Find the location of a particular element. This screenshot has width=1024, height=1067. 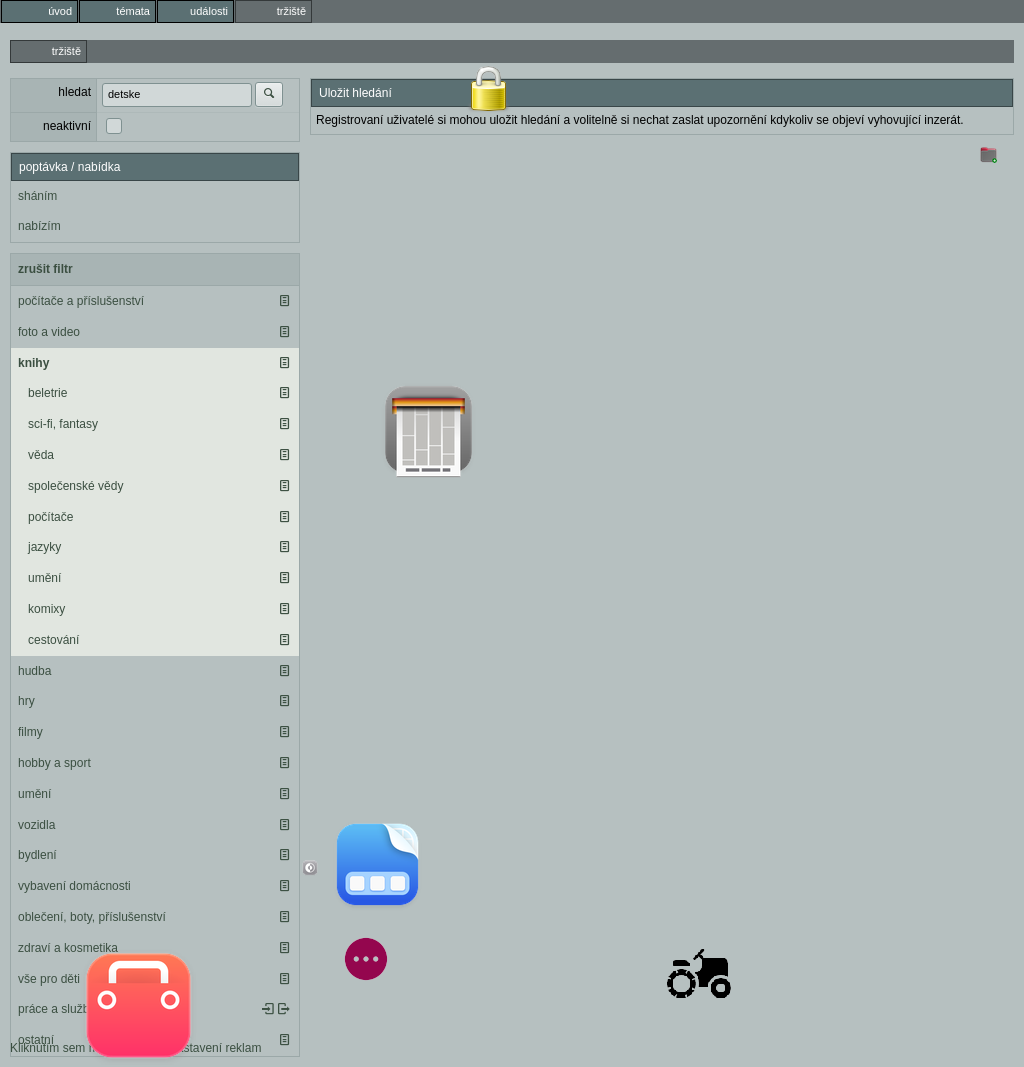

open desktop app or file manager is located at coordinates (377, 864).